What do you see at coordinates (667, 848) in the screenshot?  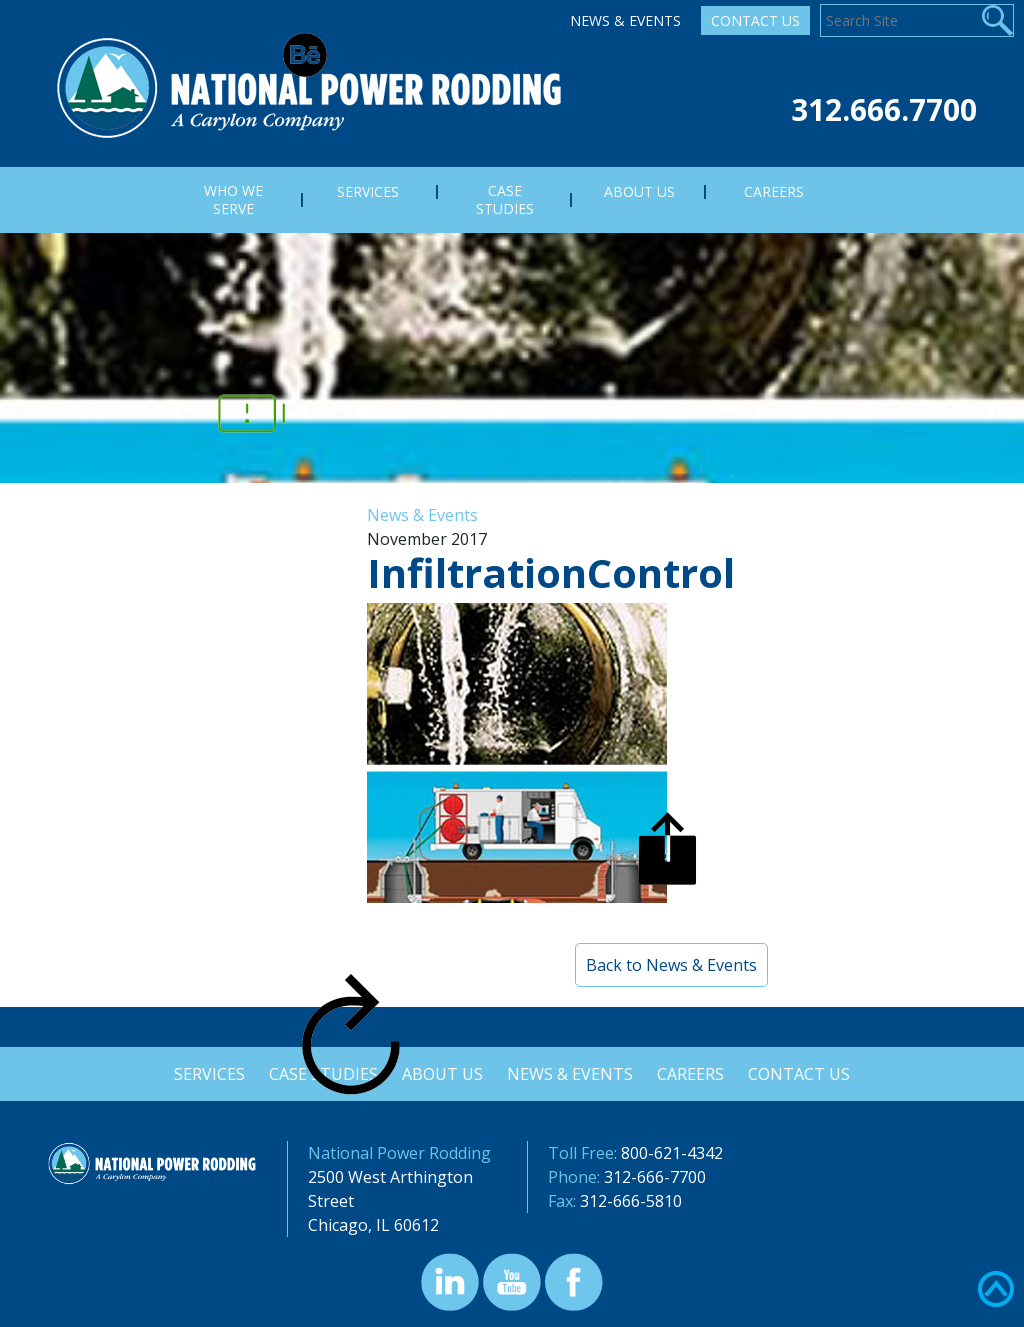 I see `share this content` at bounding box center [667, 848].